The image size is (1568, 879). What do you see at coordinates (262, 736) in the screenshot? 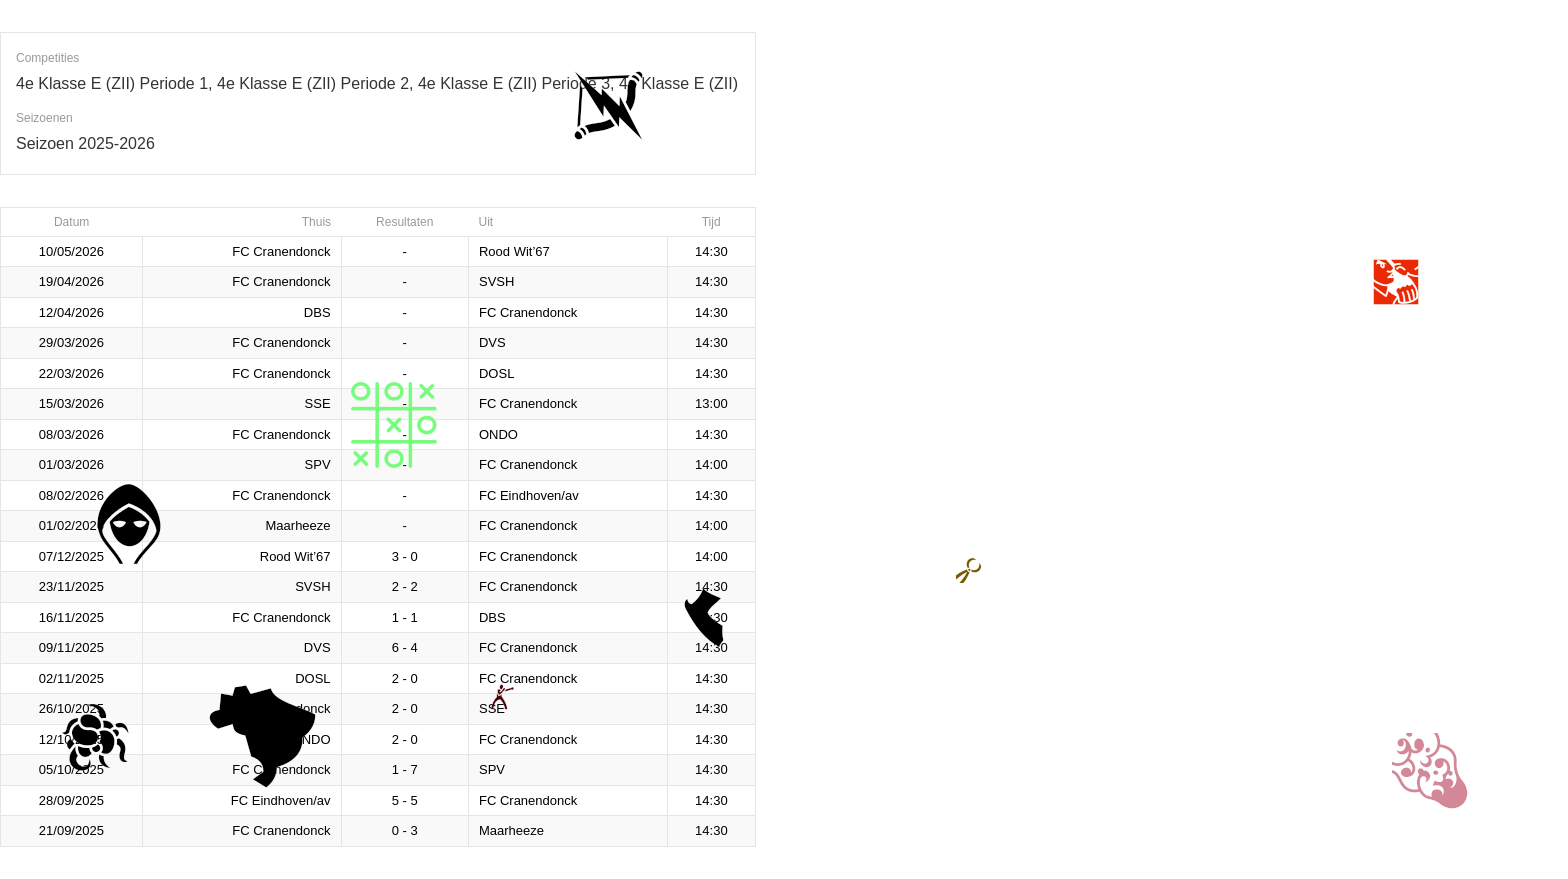
I see `select brazil as your country or region` at bounding box center [262, 736].